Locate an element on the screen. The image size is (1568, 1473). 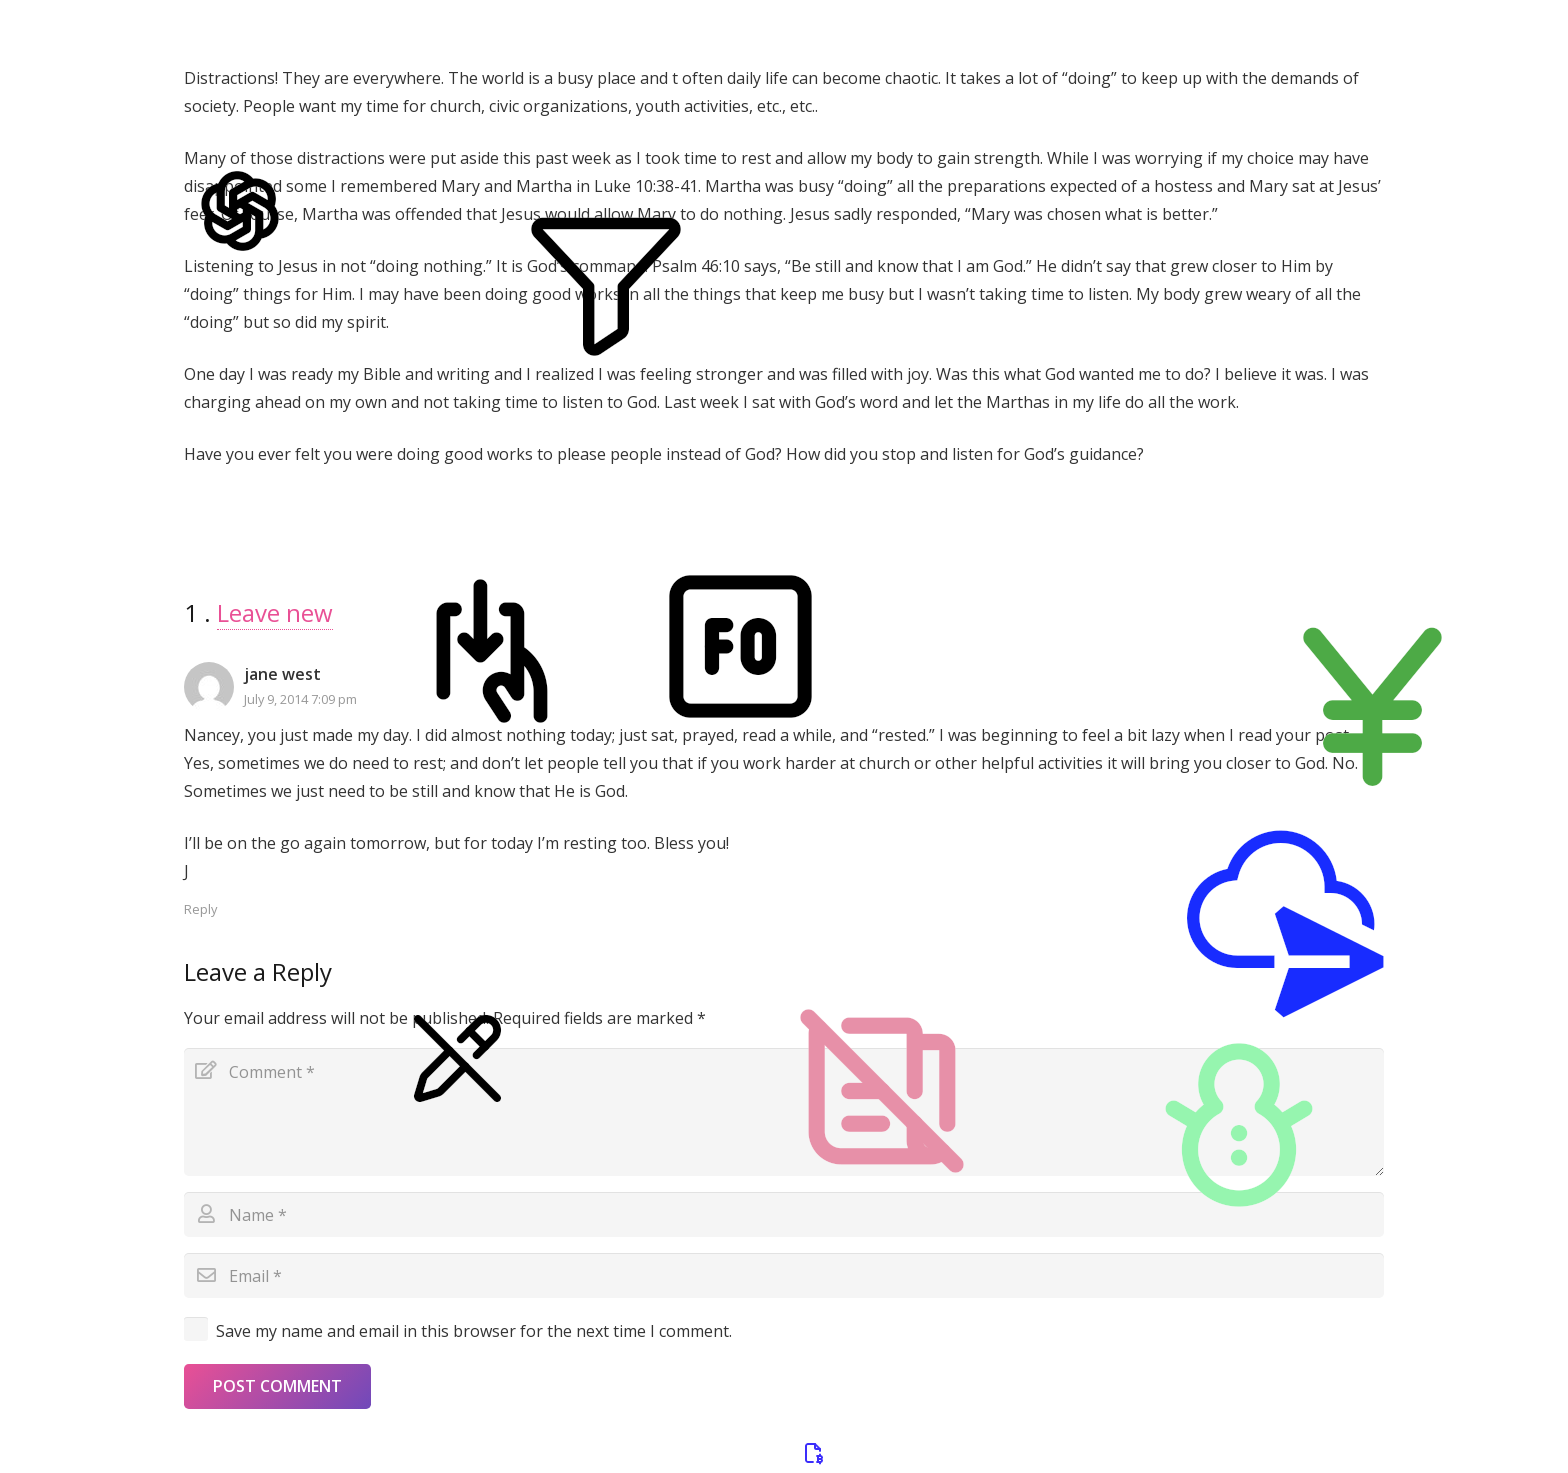
editing is disabled is located at coordinates (457, 1058).